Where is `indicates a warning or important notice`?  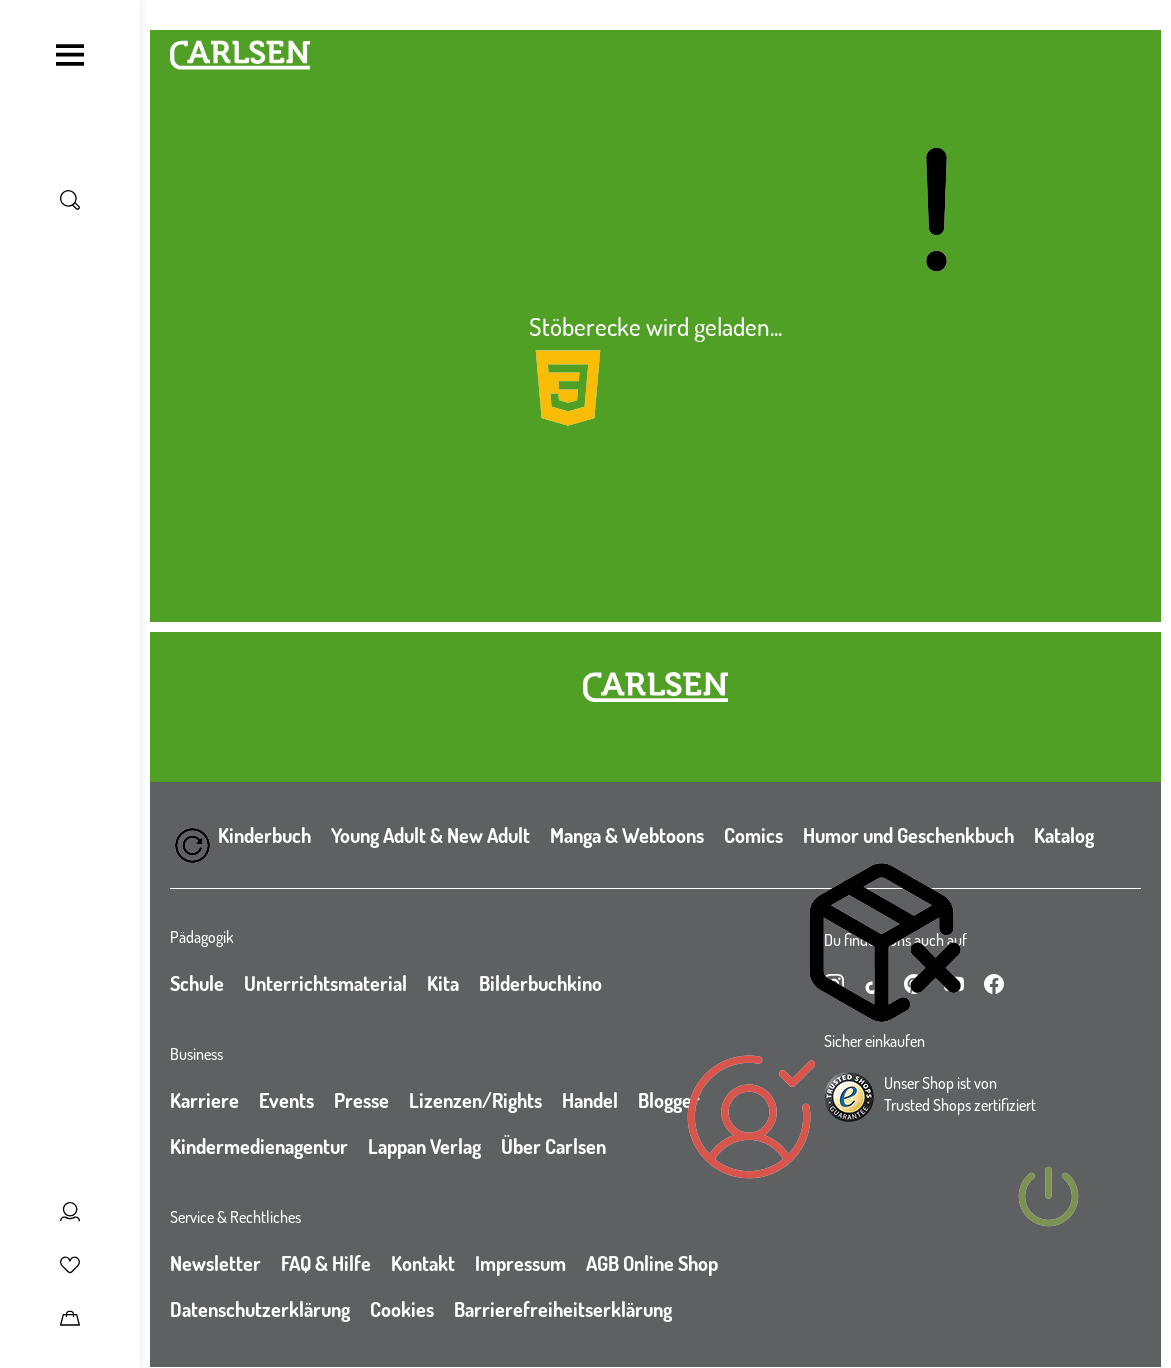
indicates a warning or important notice is located at coordinates (936, 209).